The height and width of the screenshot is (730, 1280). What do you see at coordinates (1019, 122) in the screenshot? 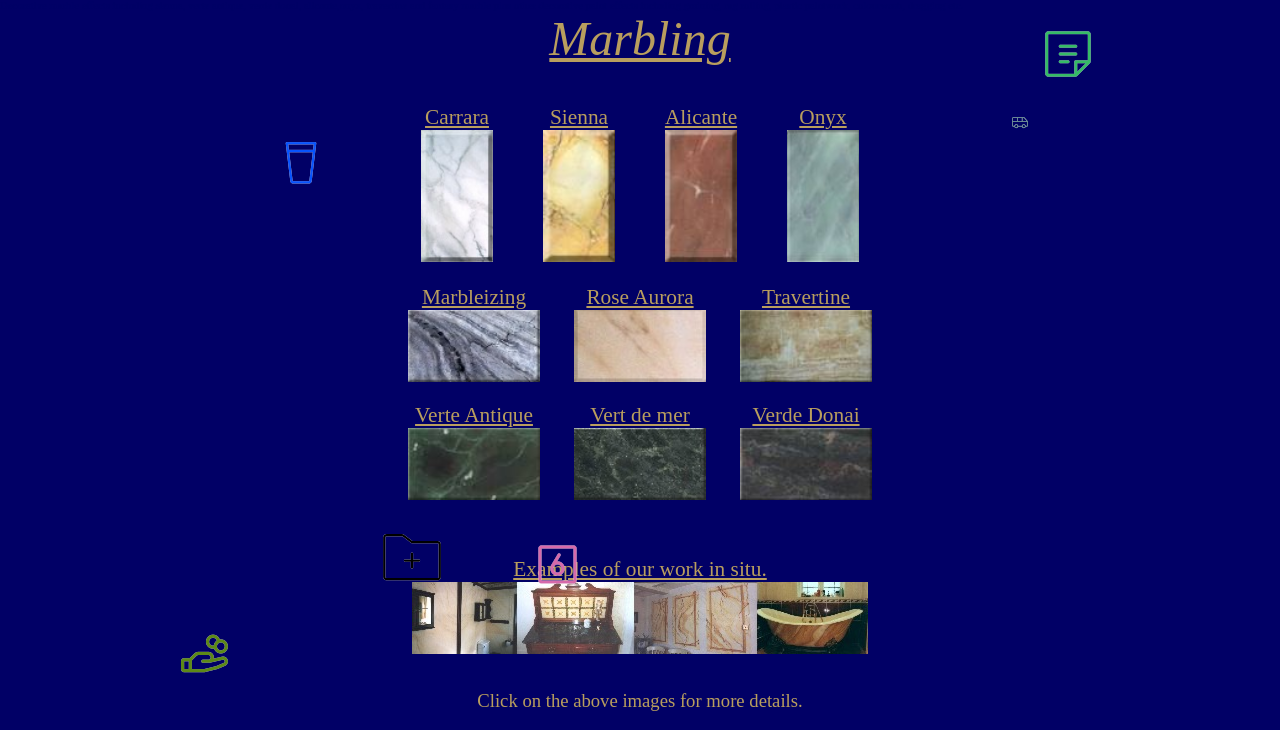
I see `track delivery or shipping status` at bounding box center [1019, 122].